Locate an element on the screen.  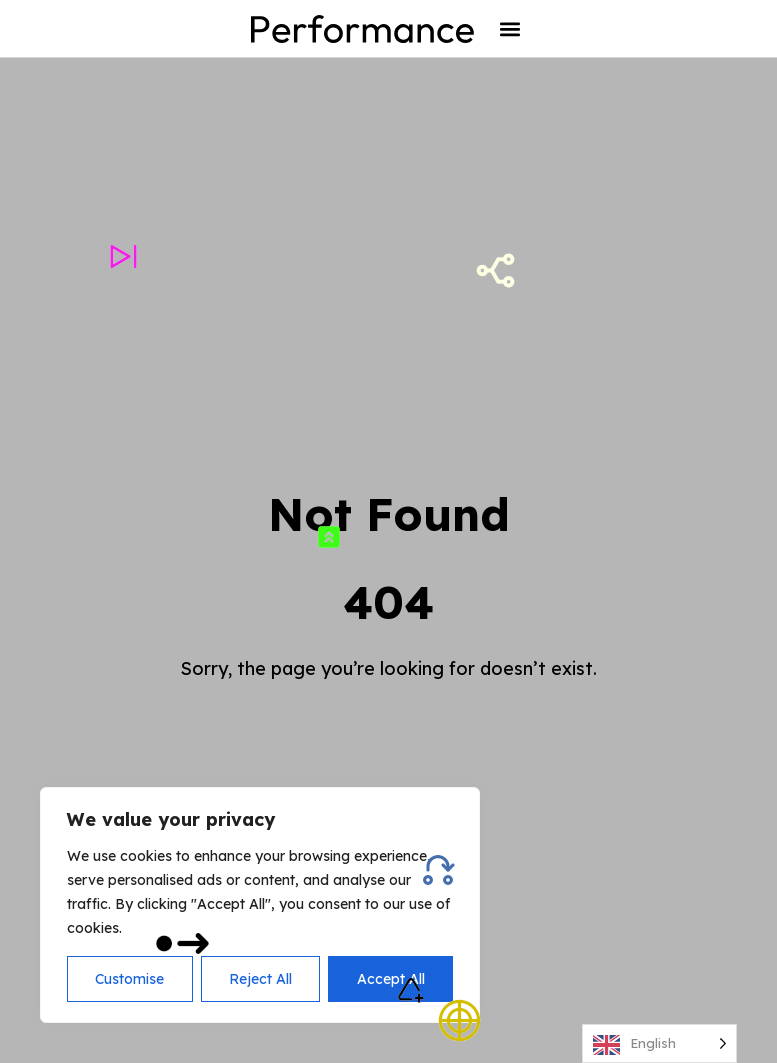
change or update status between states is located at coordinates (438, 870).